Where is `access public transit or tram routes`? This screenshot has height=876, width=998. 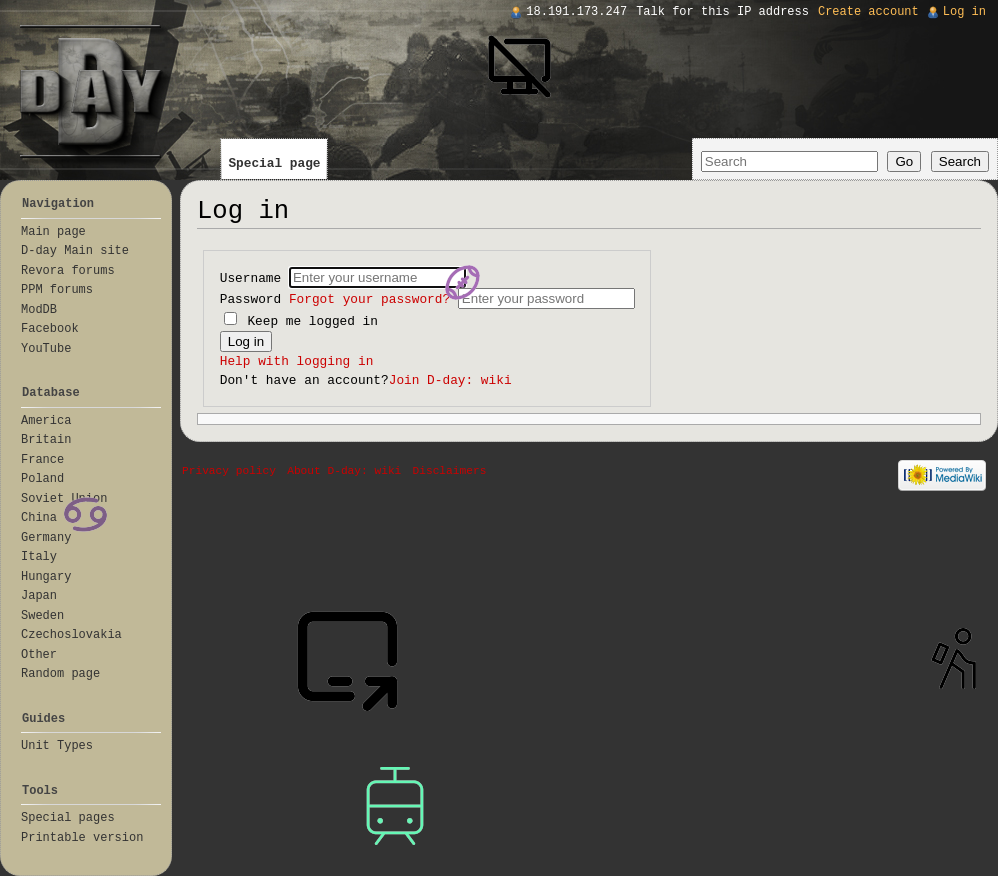 access public transit or tram routes is located at coordinates (395, 806).